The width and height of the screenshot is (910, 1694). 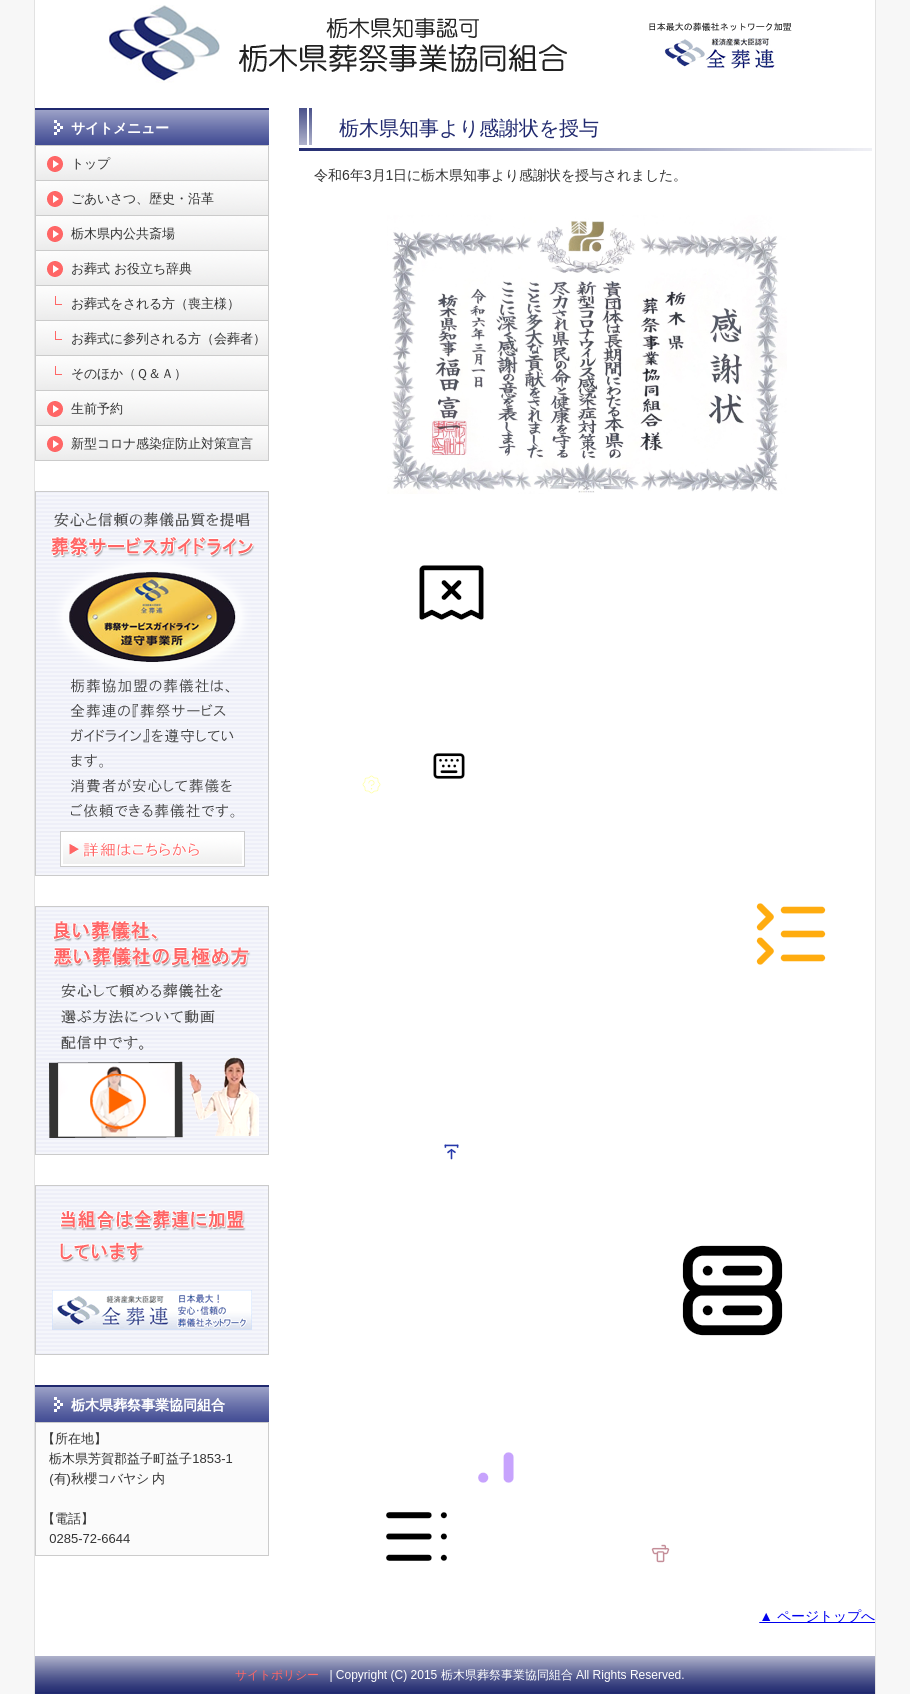 I want to click on access help or FAQ section, so click(x=371, y=784).